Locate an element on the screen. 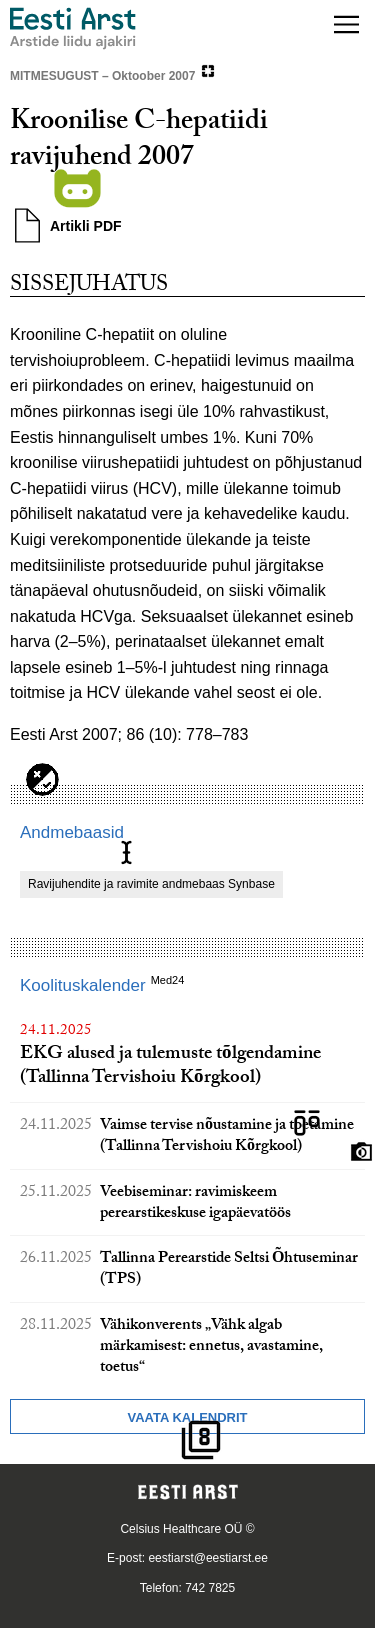  apply black and white filter to photo is located at coordinates (361, 1151).